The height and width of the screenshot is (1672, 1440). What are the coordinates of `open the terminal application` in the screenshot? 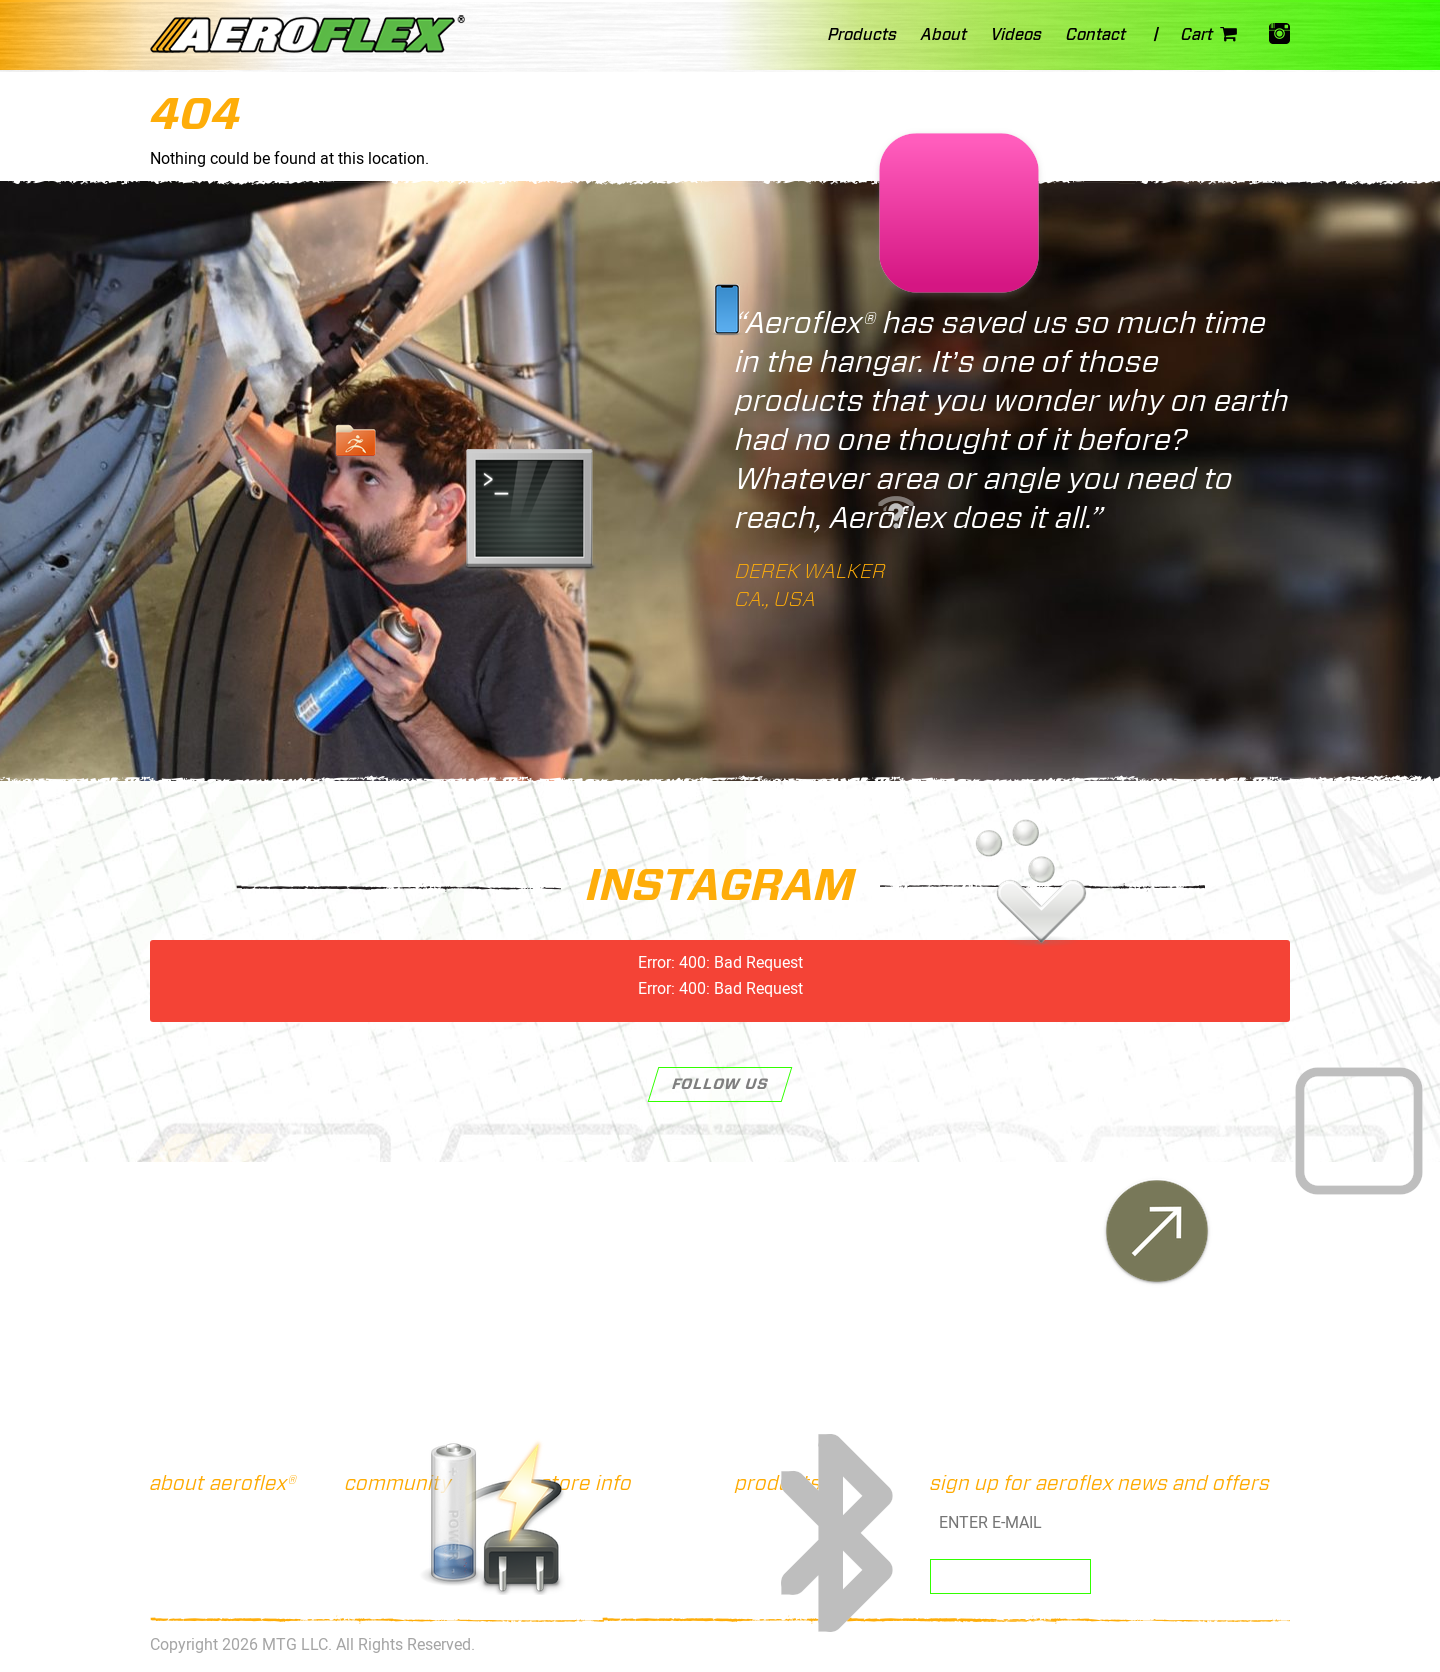 It's located at (529, 505).